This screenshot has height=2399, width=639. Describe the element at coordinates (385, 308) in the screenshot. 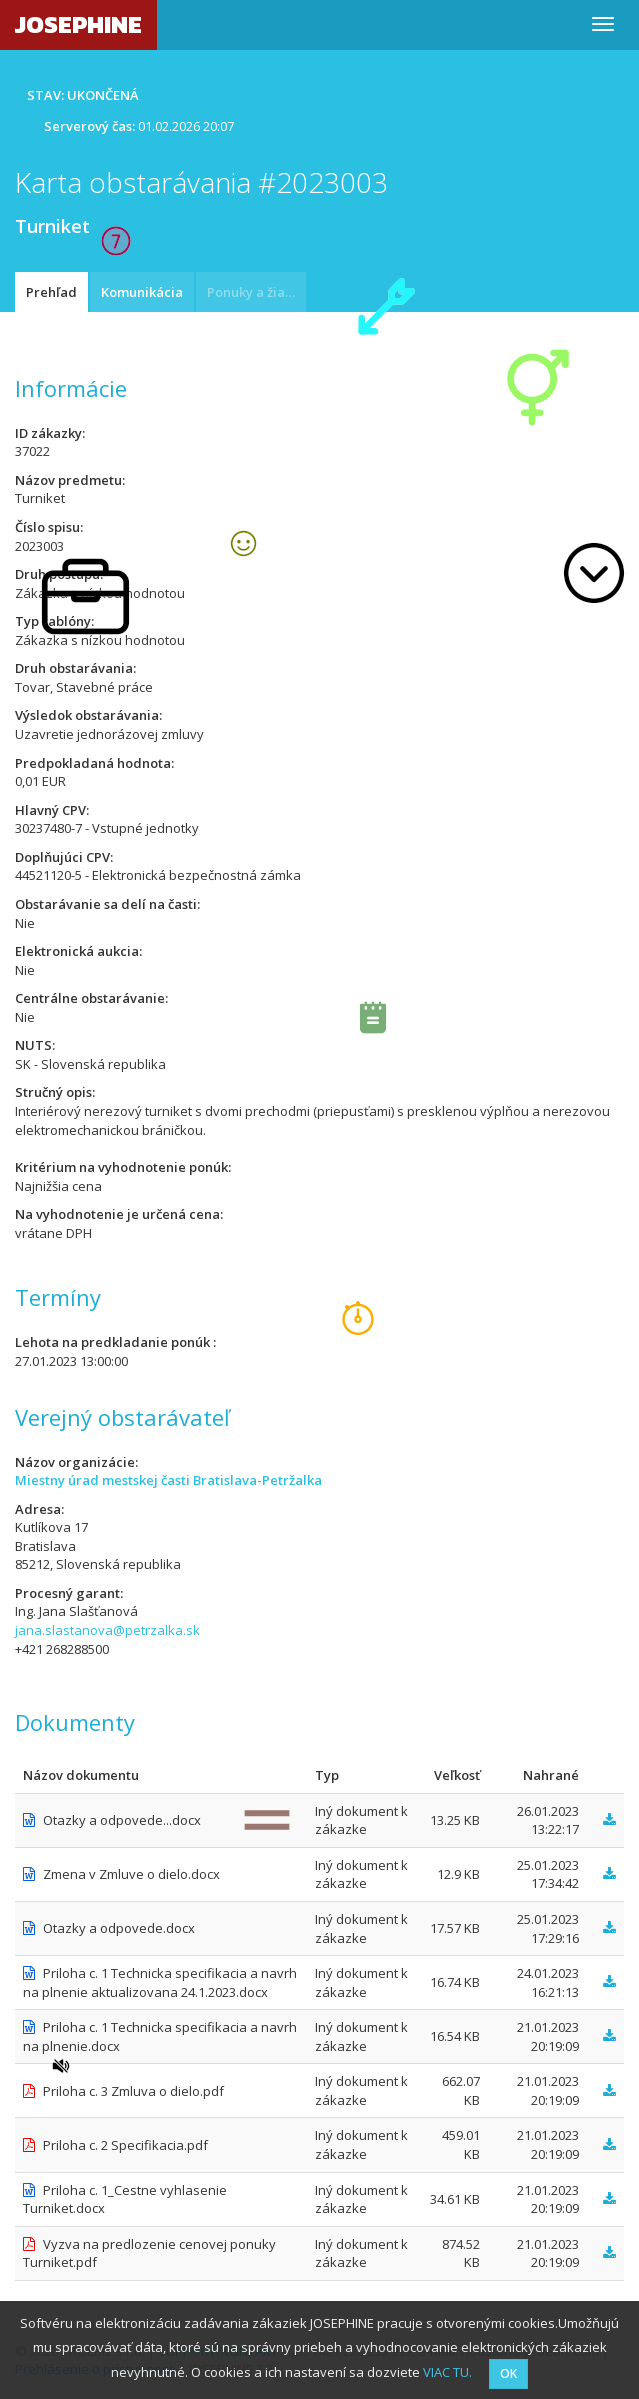

I see `indicates archery or target shooting activity` at that location.